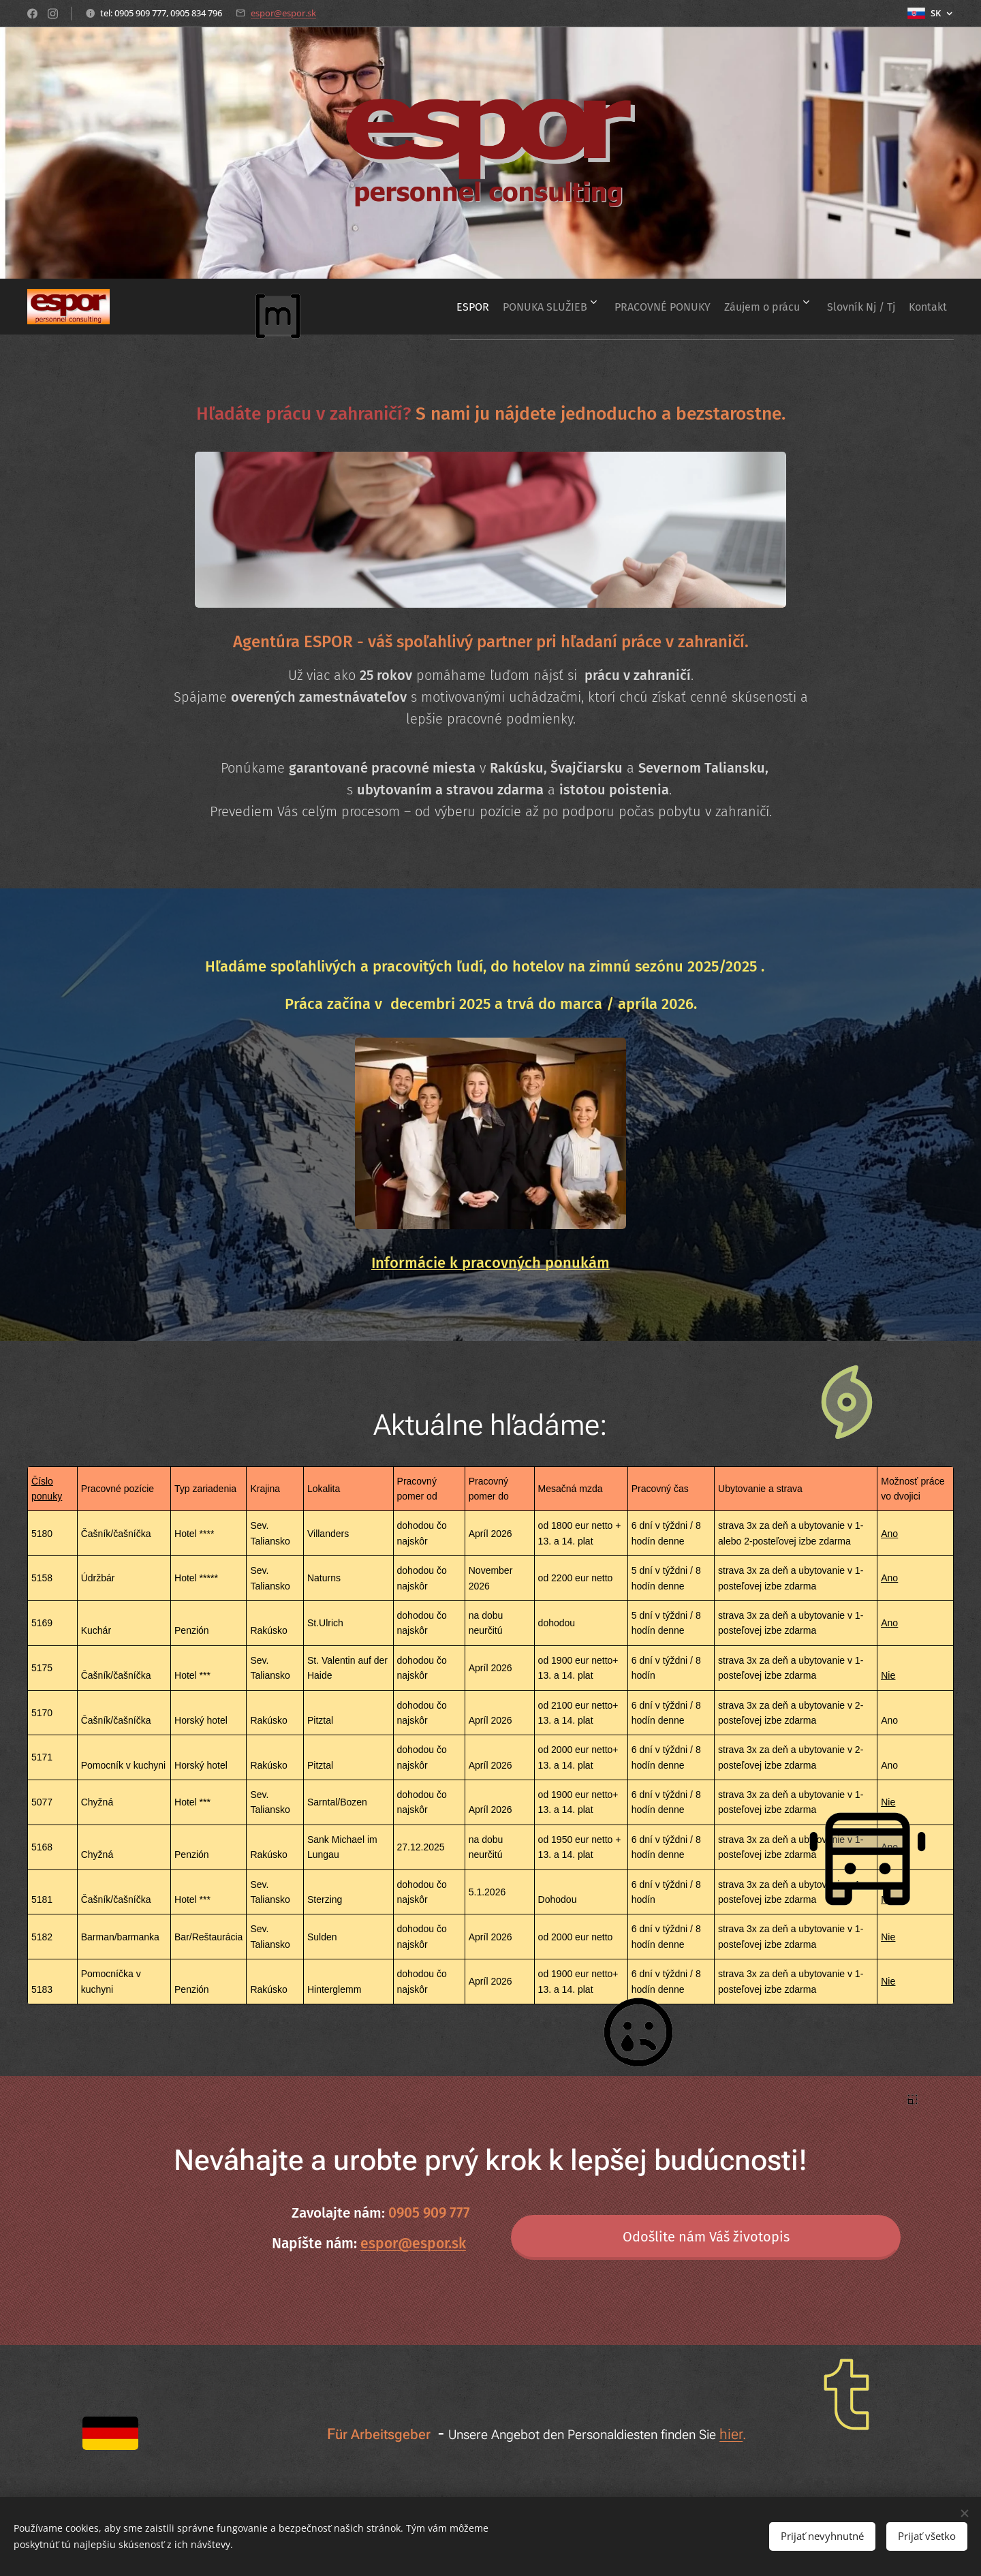 This screenshot has height=2576, width=981. Describe the element at coordinates (846, 2394) in the screenshot. I see `open tumblr app` at that location.